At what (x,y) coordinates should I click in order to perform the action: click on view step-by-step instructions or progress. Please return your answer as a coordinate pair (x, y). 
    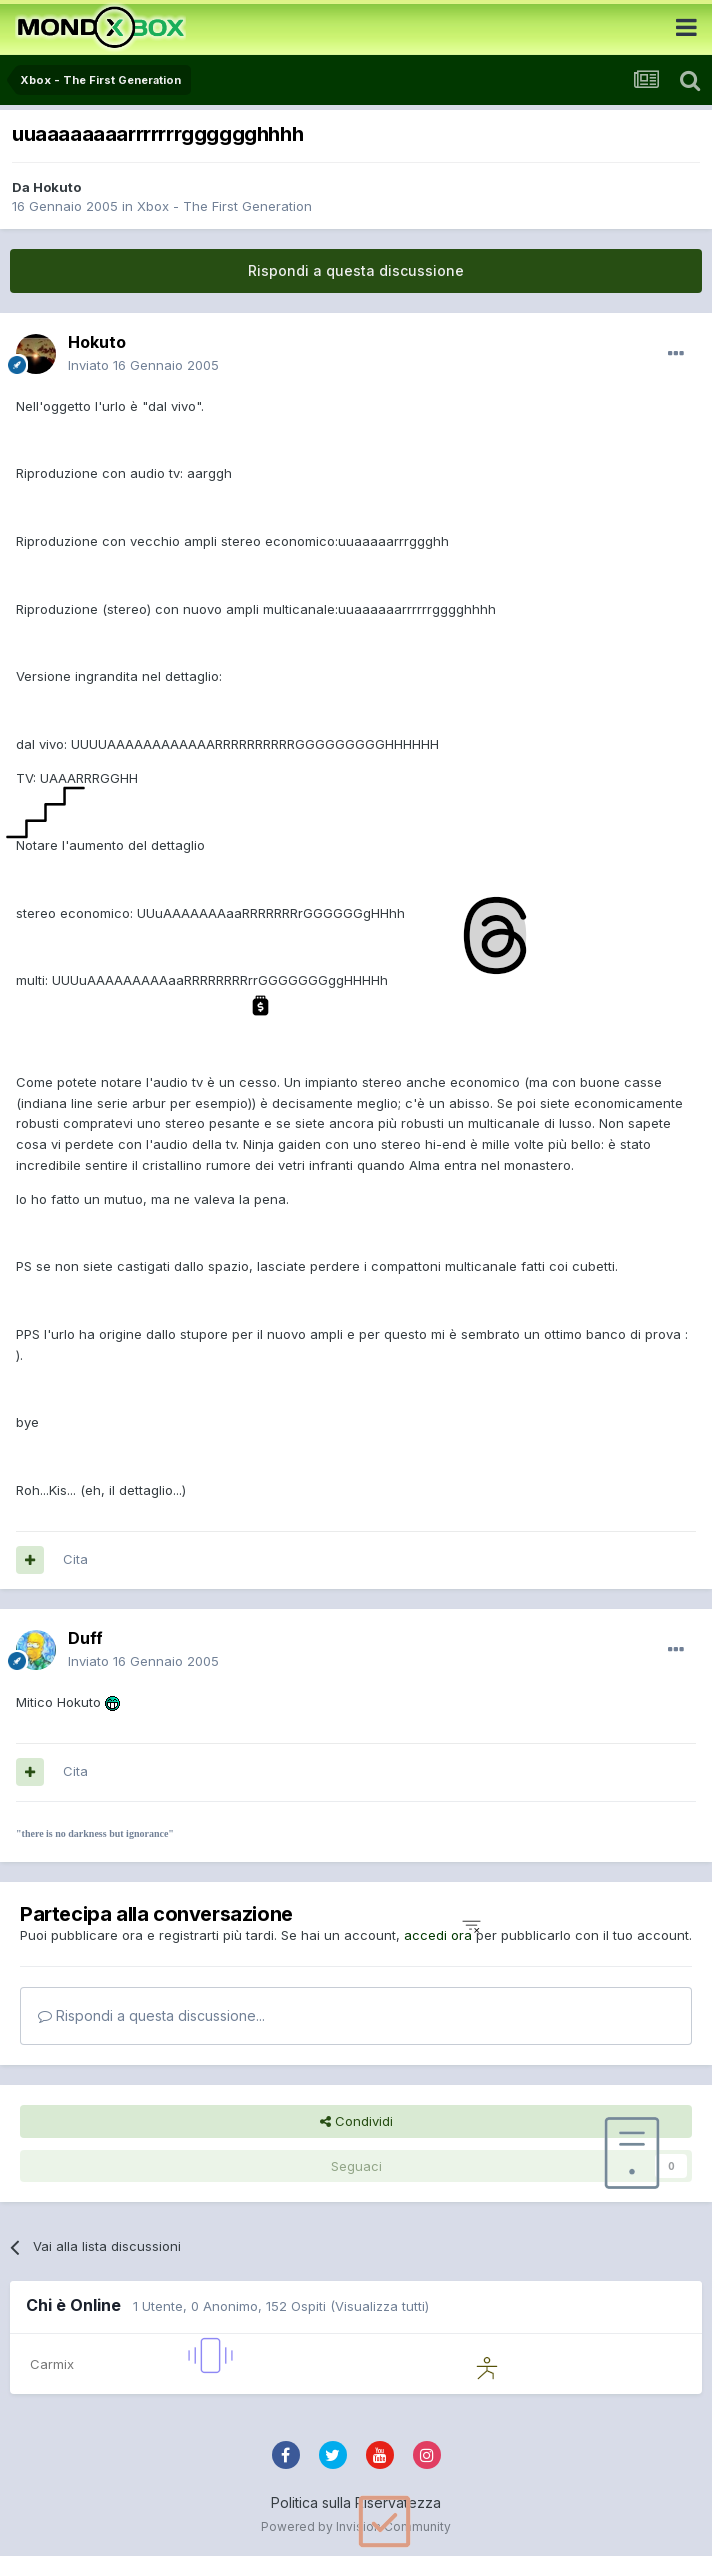
    Looking at the image, I should click on (45, 812).